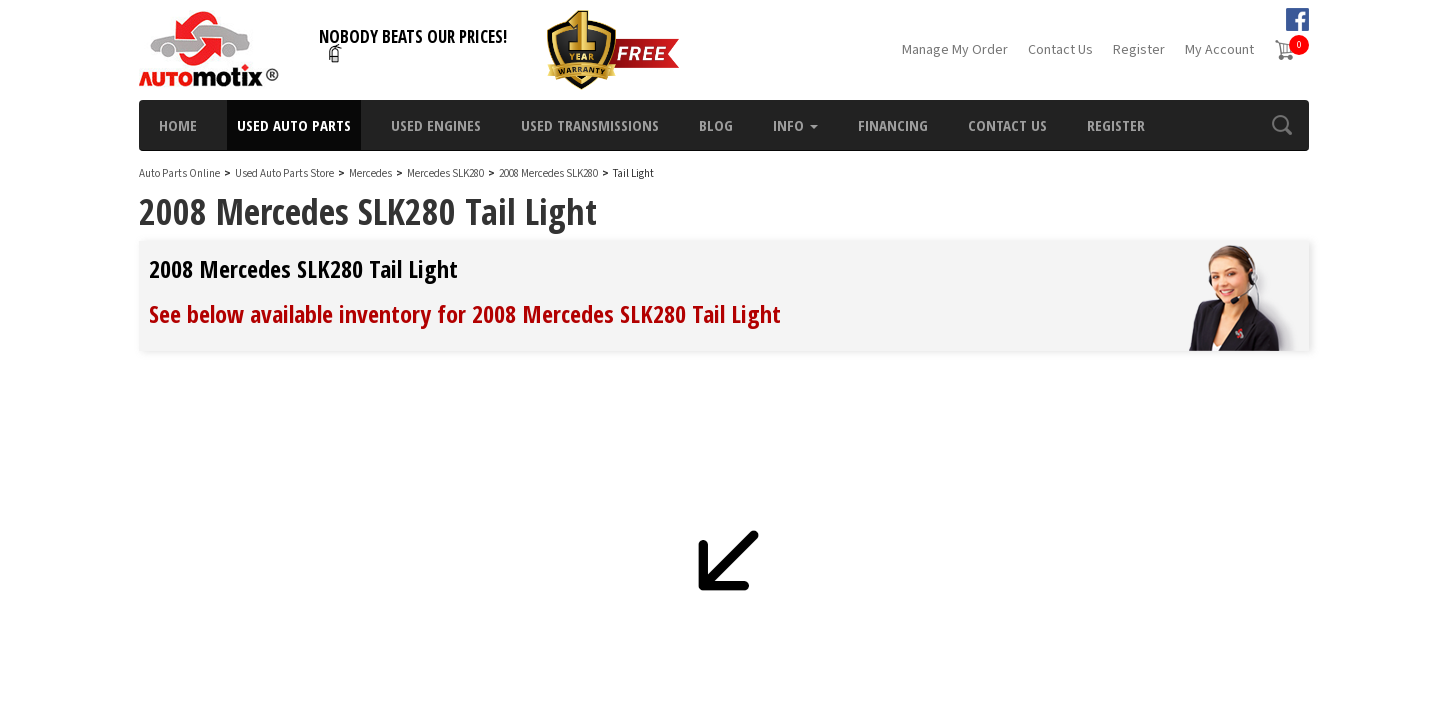 The image size is (1448, 720). What do you see at coordinates (728, 560) in the screenshot?
I see `navigate to the bottom-left section` at bounding box center [728, 560].